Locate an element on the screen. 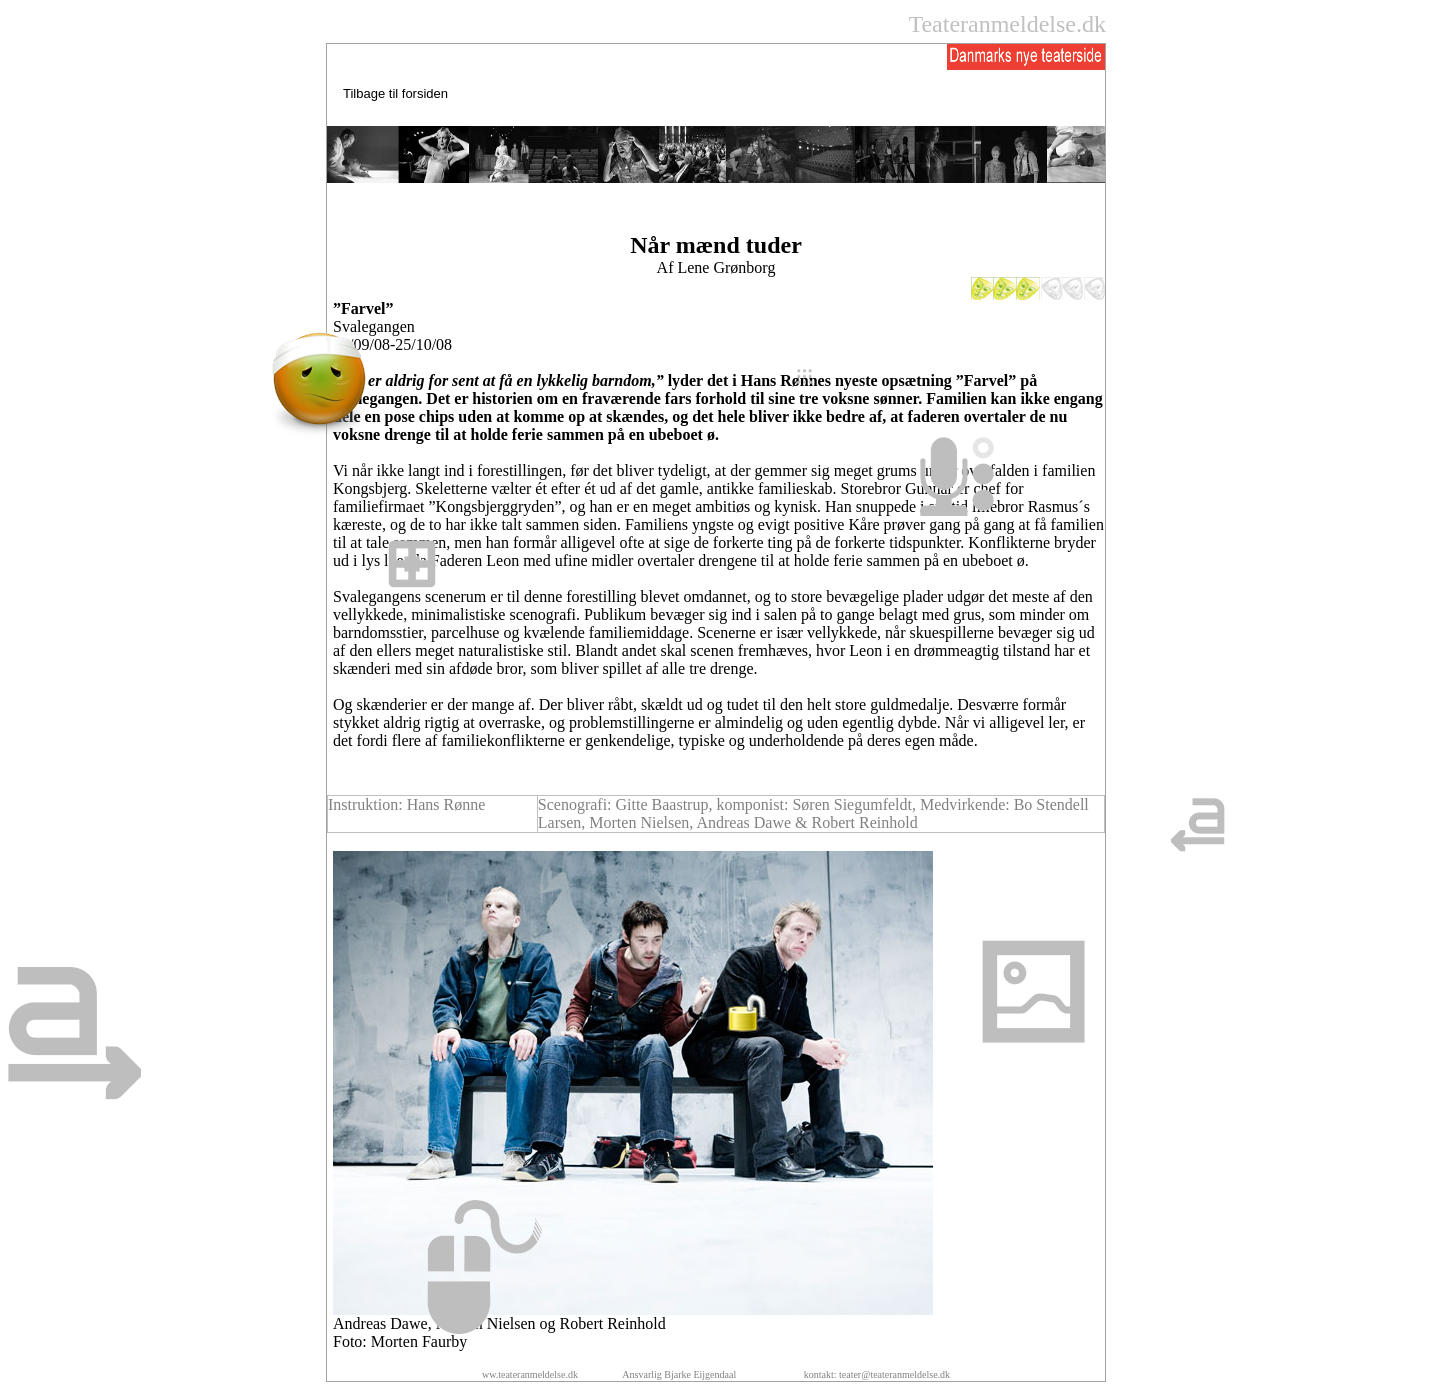 This screenshot has width=1432, height=1393. set text direction to left-to-right is located at coordinates (70, 1037).